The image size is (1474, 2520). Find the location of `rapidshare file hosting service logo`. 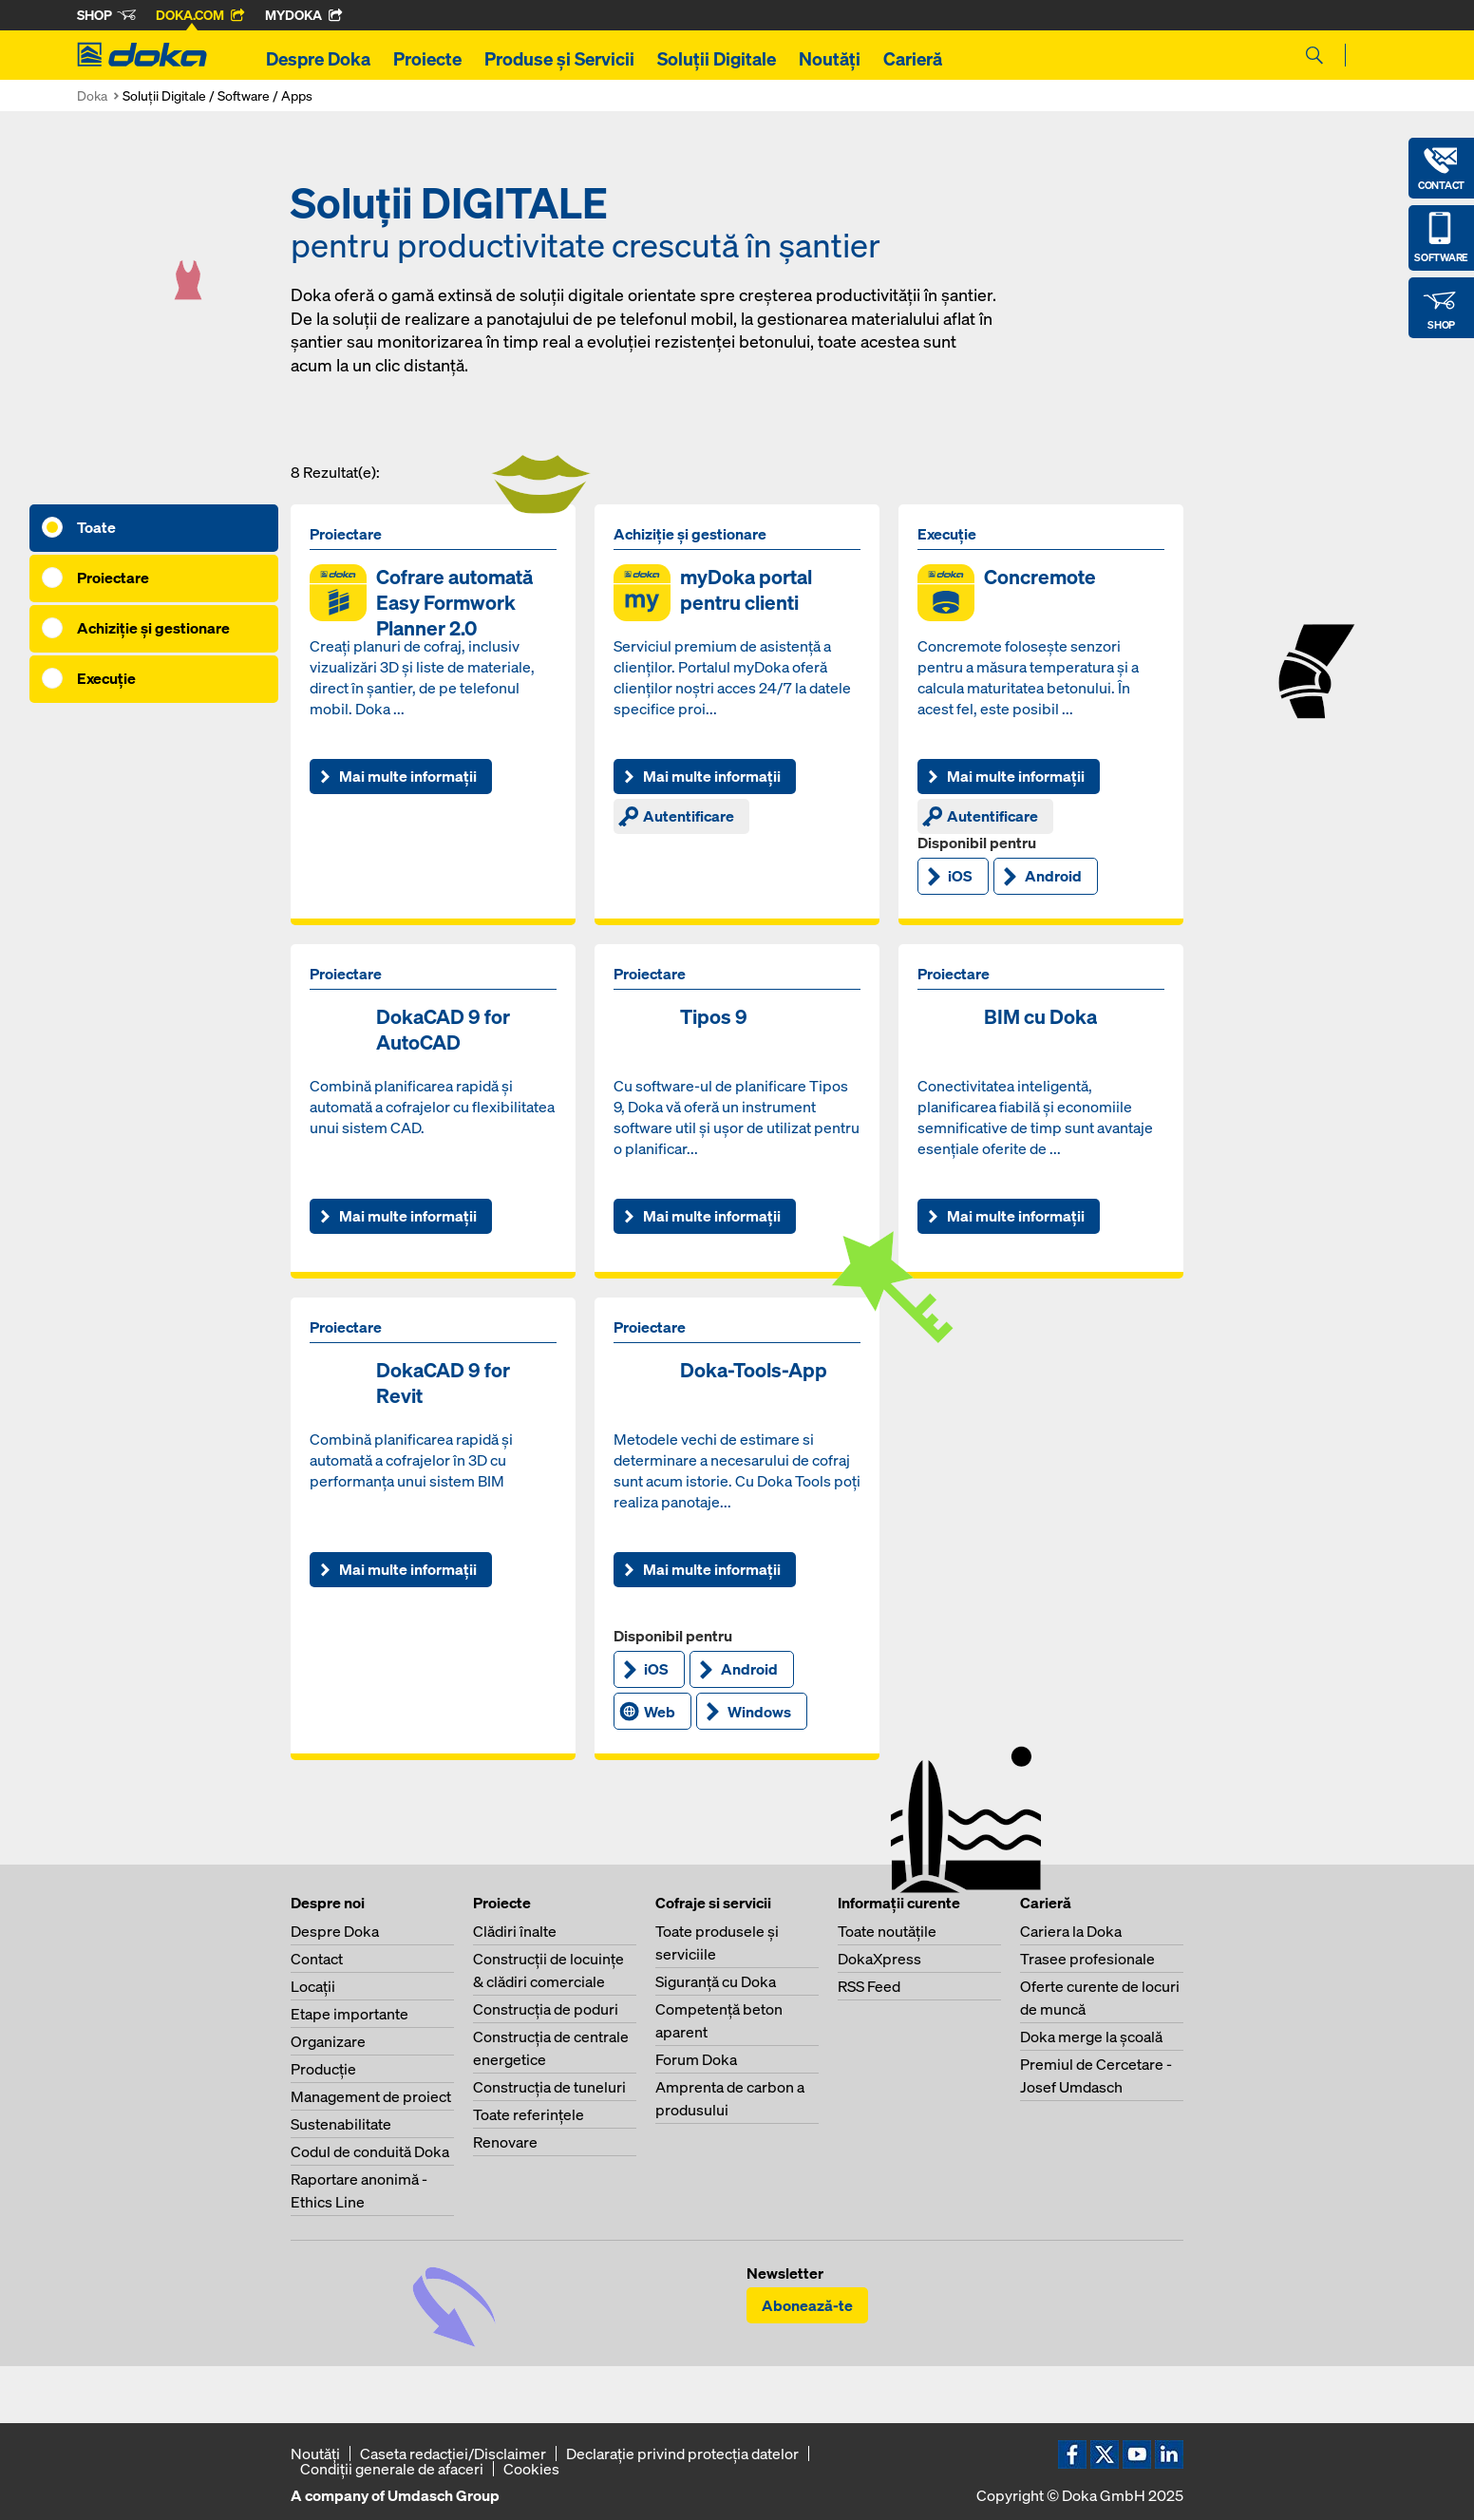

rapidshare file hosting service logo is located at coordinates (453, 2307).